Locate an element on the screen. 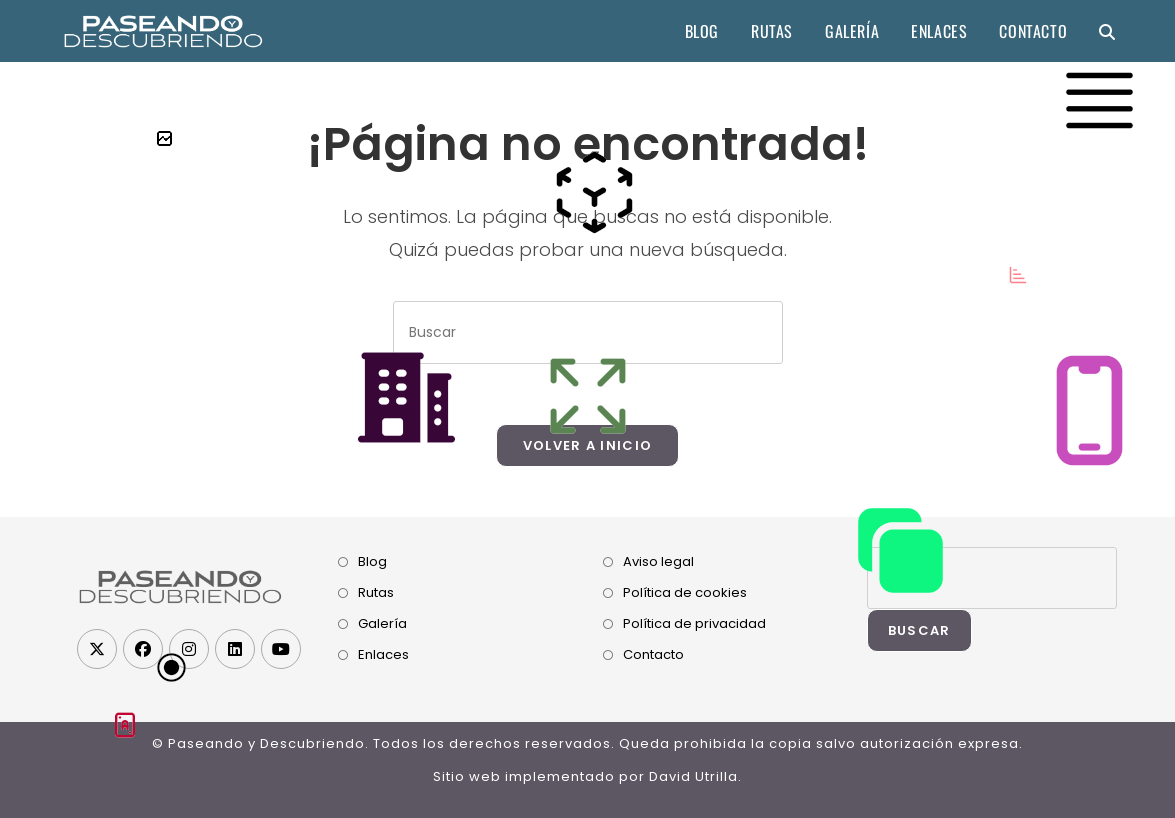 Image resolution: width=1175 pixels, height=818 pixels. view 3D model or object is located at coordinates (594, 192).